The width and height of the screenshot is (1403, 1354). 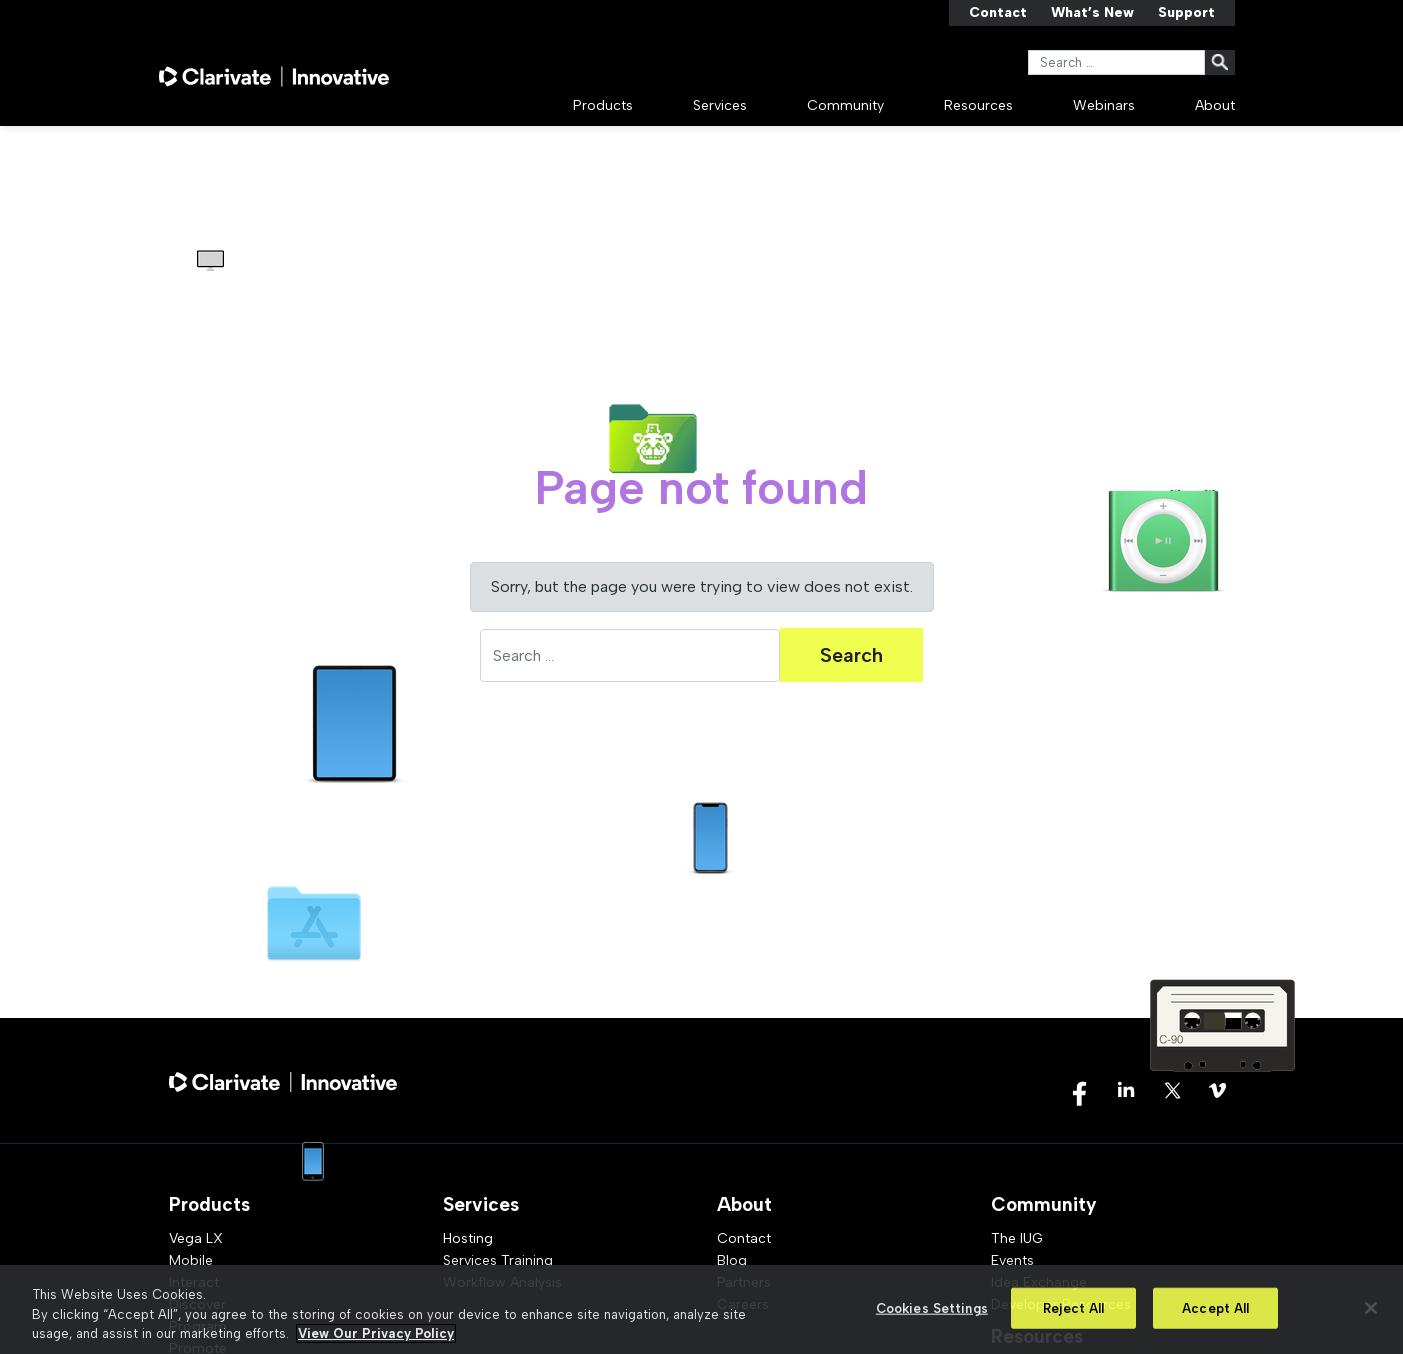 What do you see at coordinates (210, 260) in the screenshot?
I see `access display or monitor settings` at bounding box center [210, 260].